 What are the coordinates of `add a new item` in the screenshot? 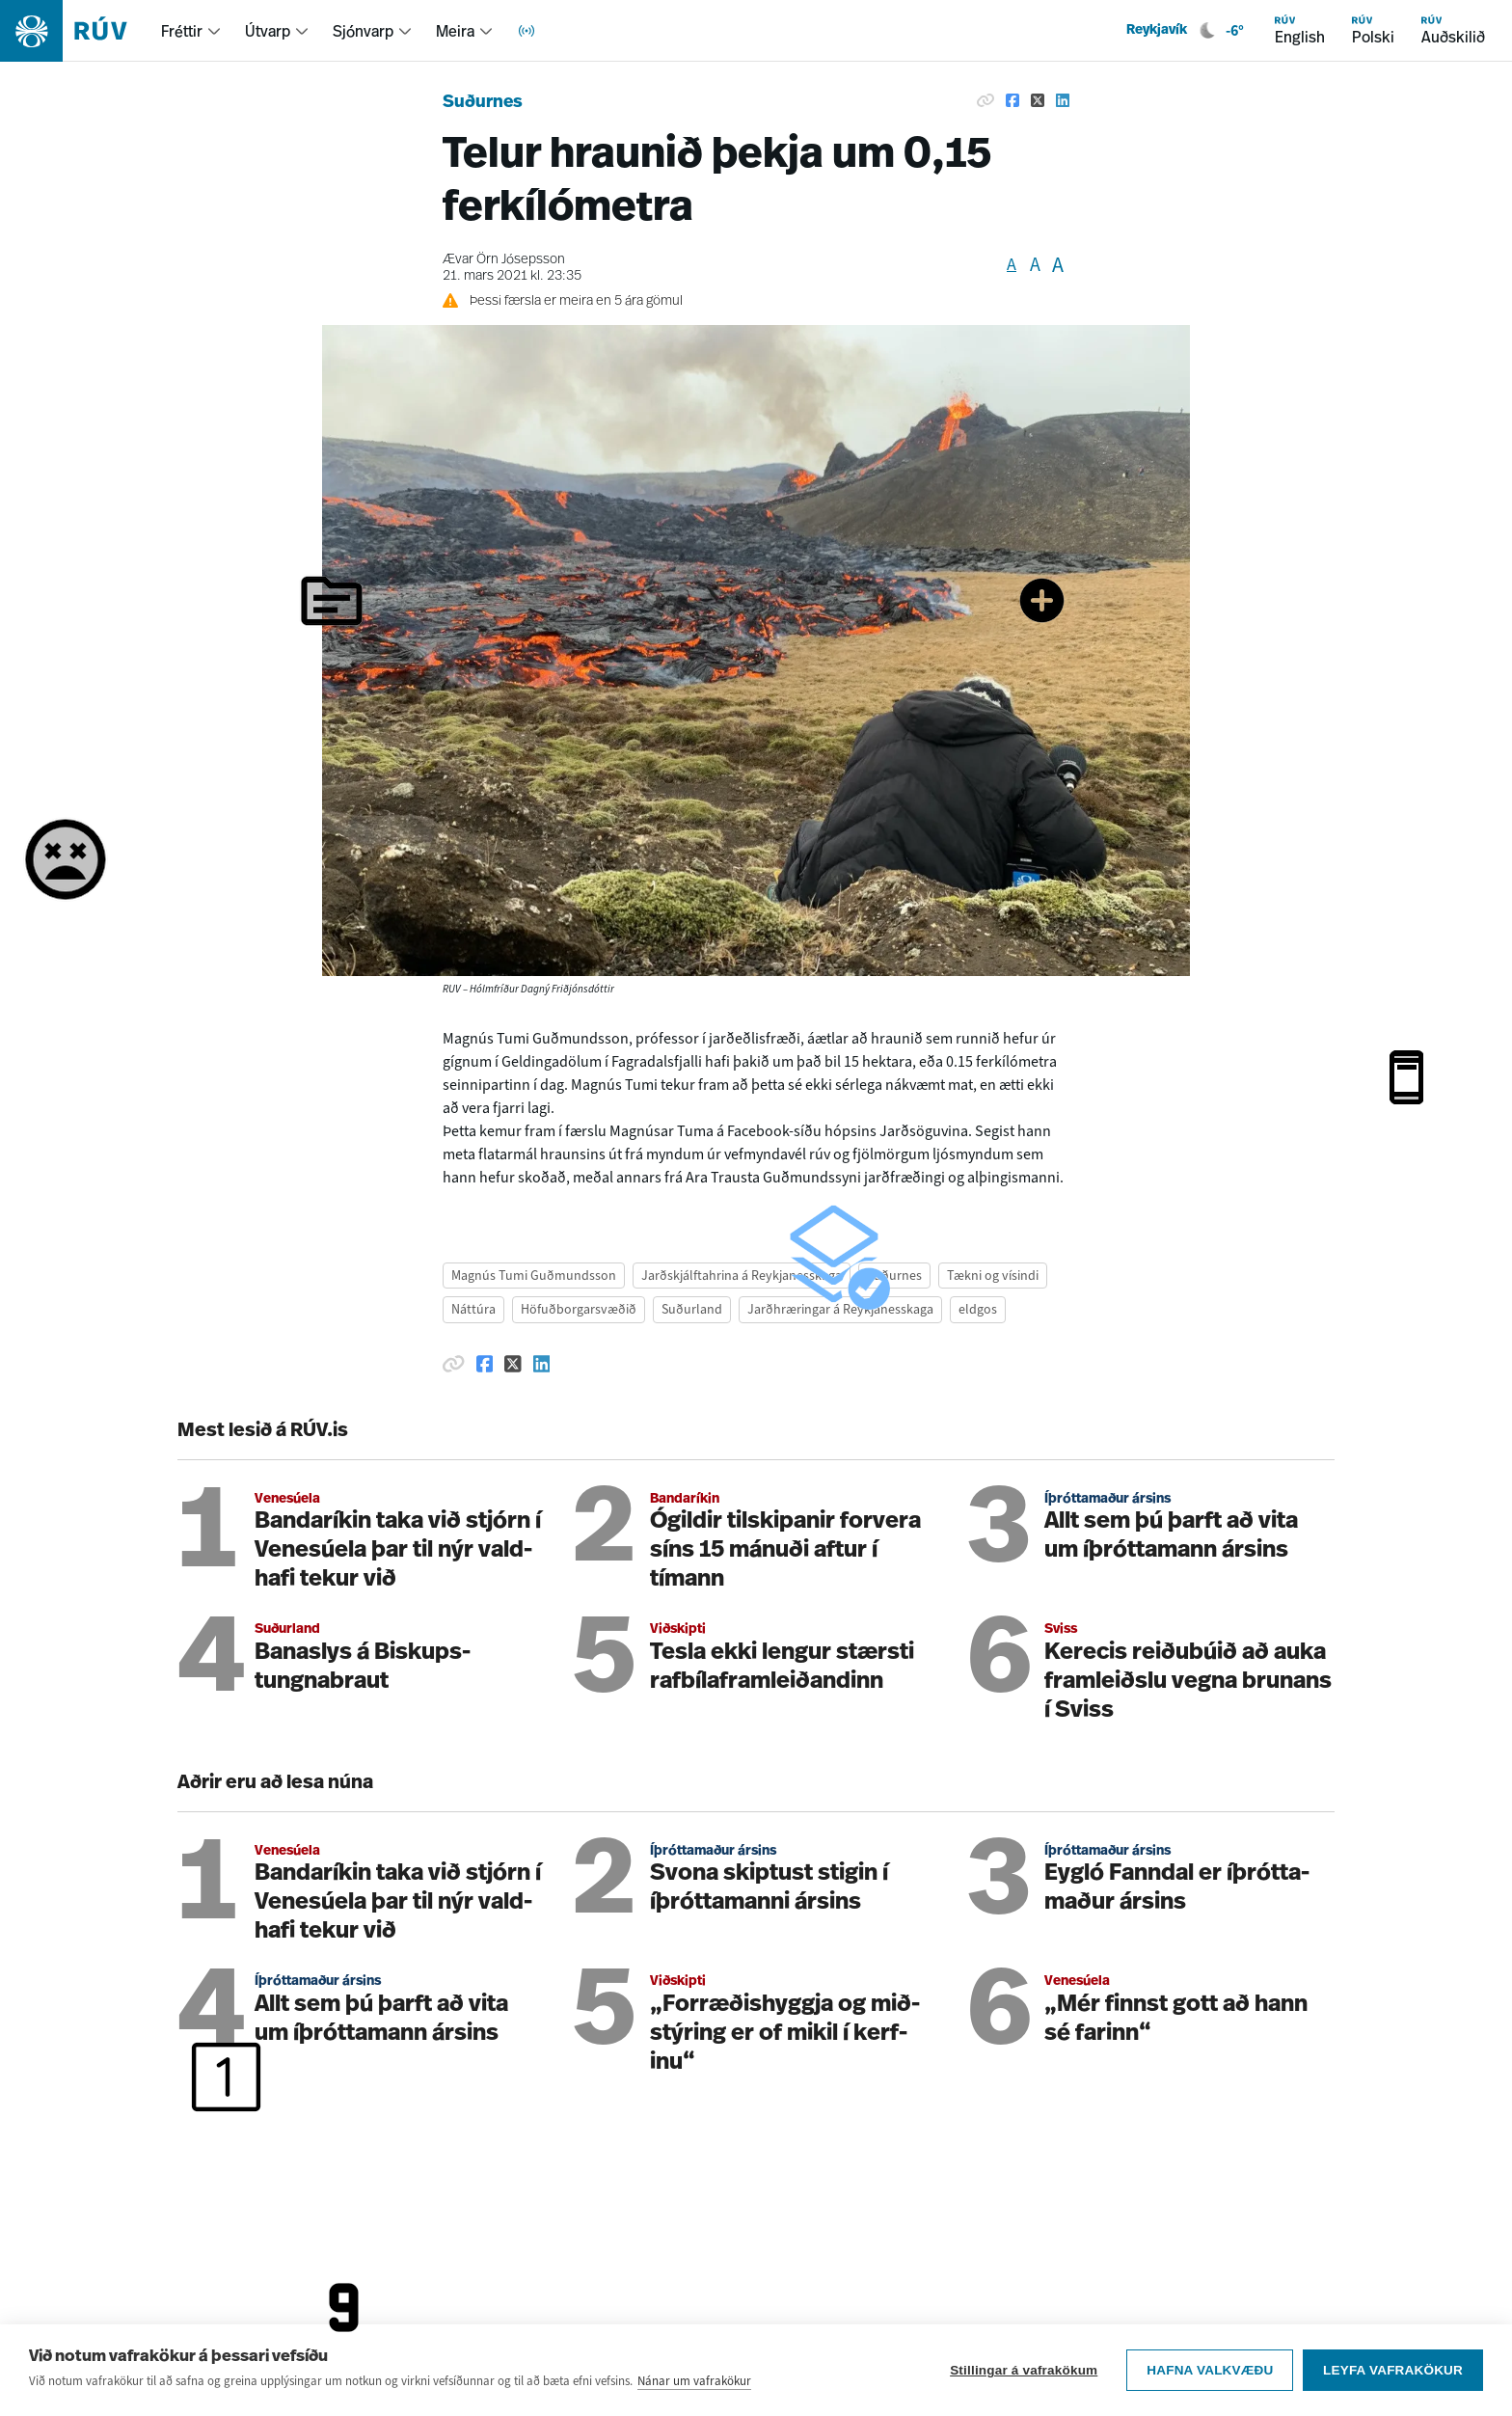 It's located at (1041, 600).